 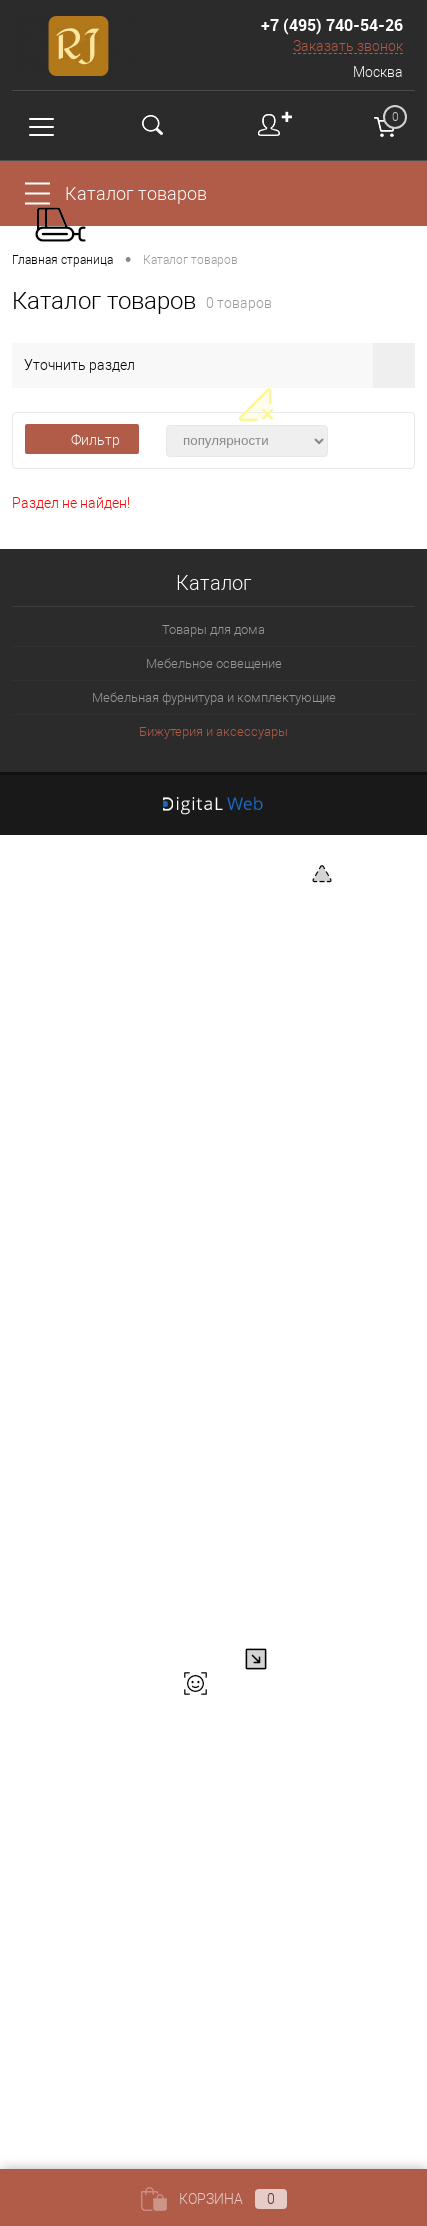 What do you see at coordinates (195, 1683) in the screenshot?
I see `scan face to unlock or authenticate` at bounding box center [195, 1683].